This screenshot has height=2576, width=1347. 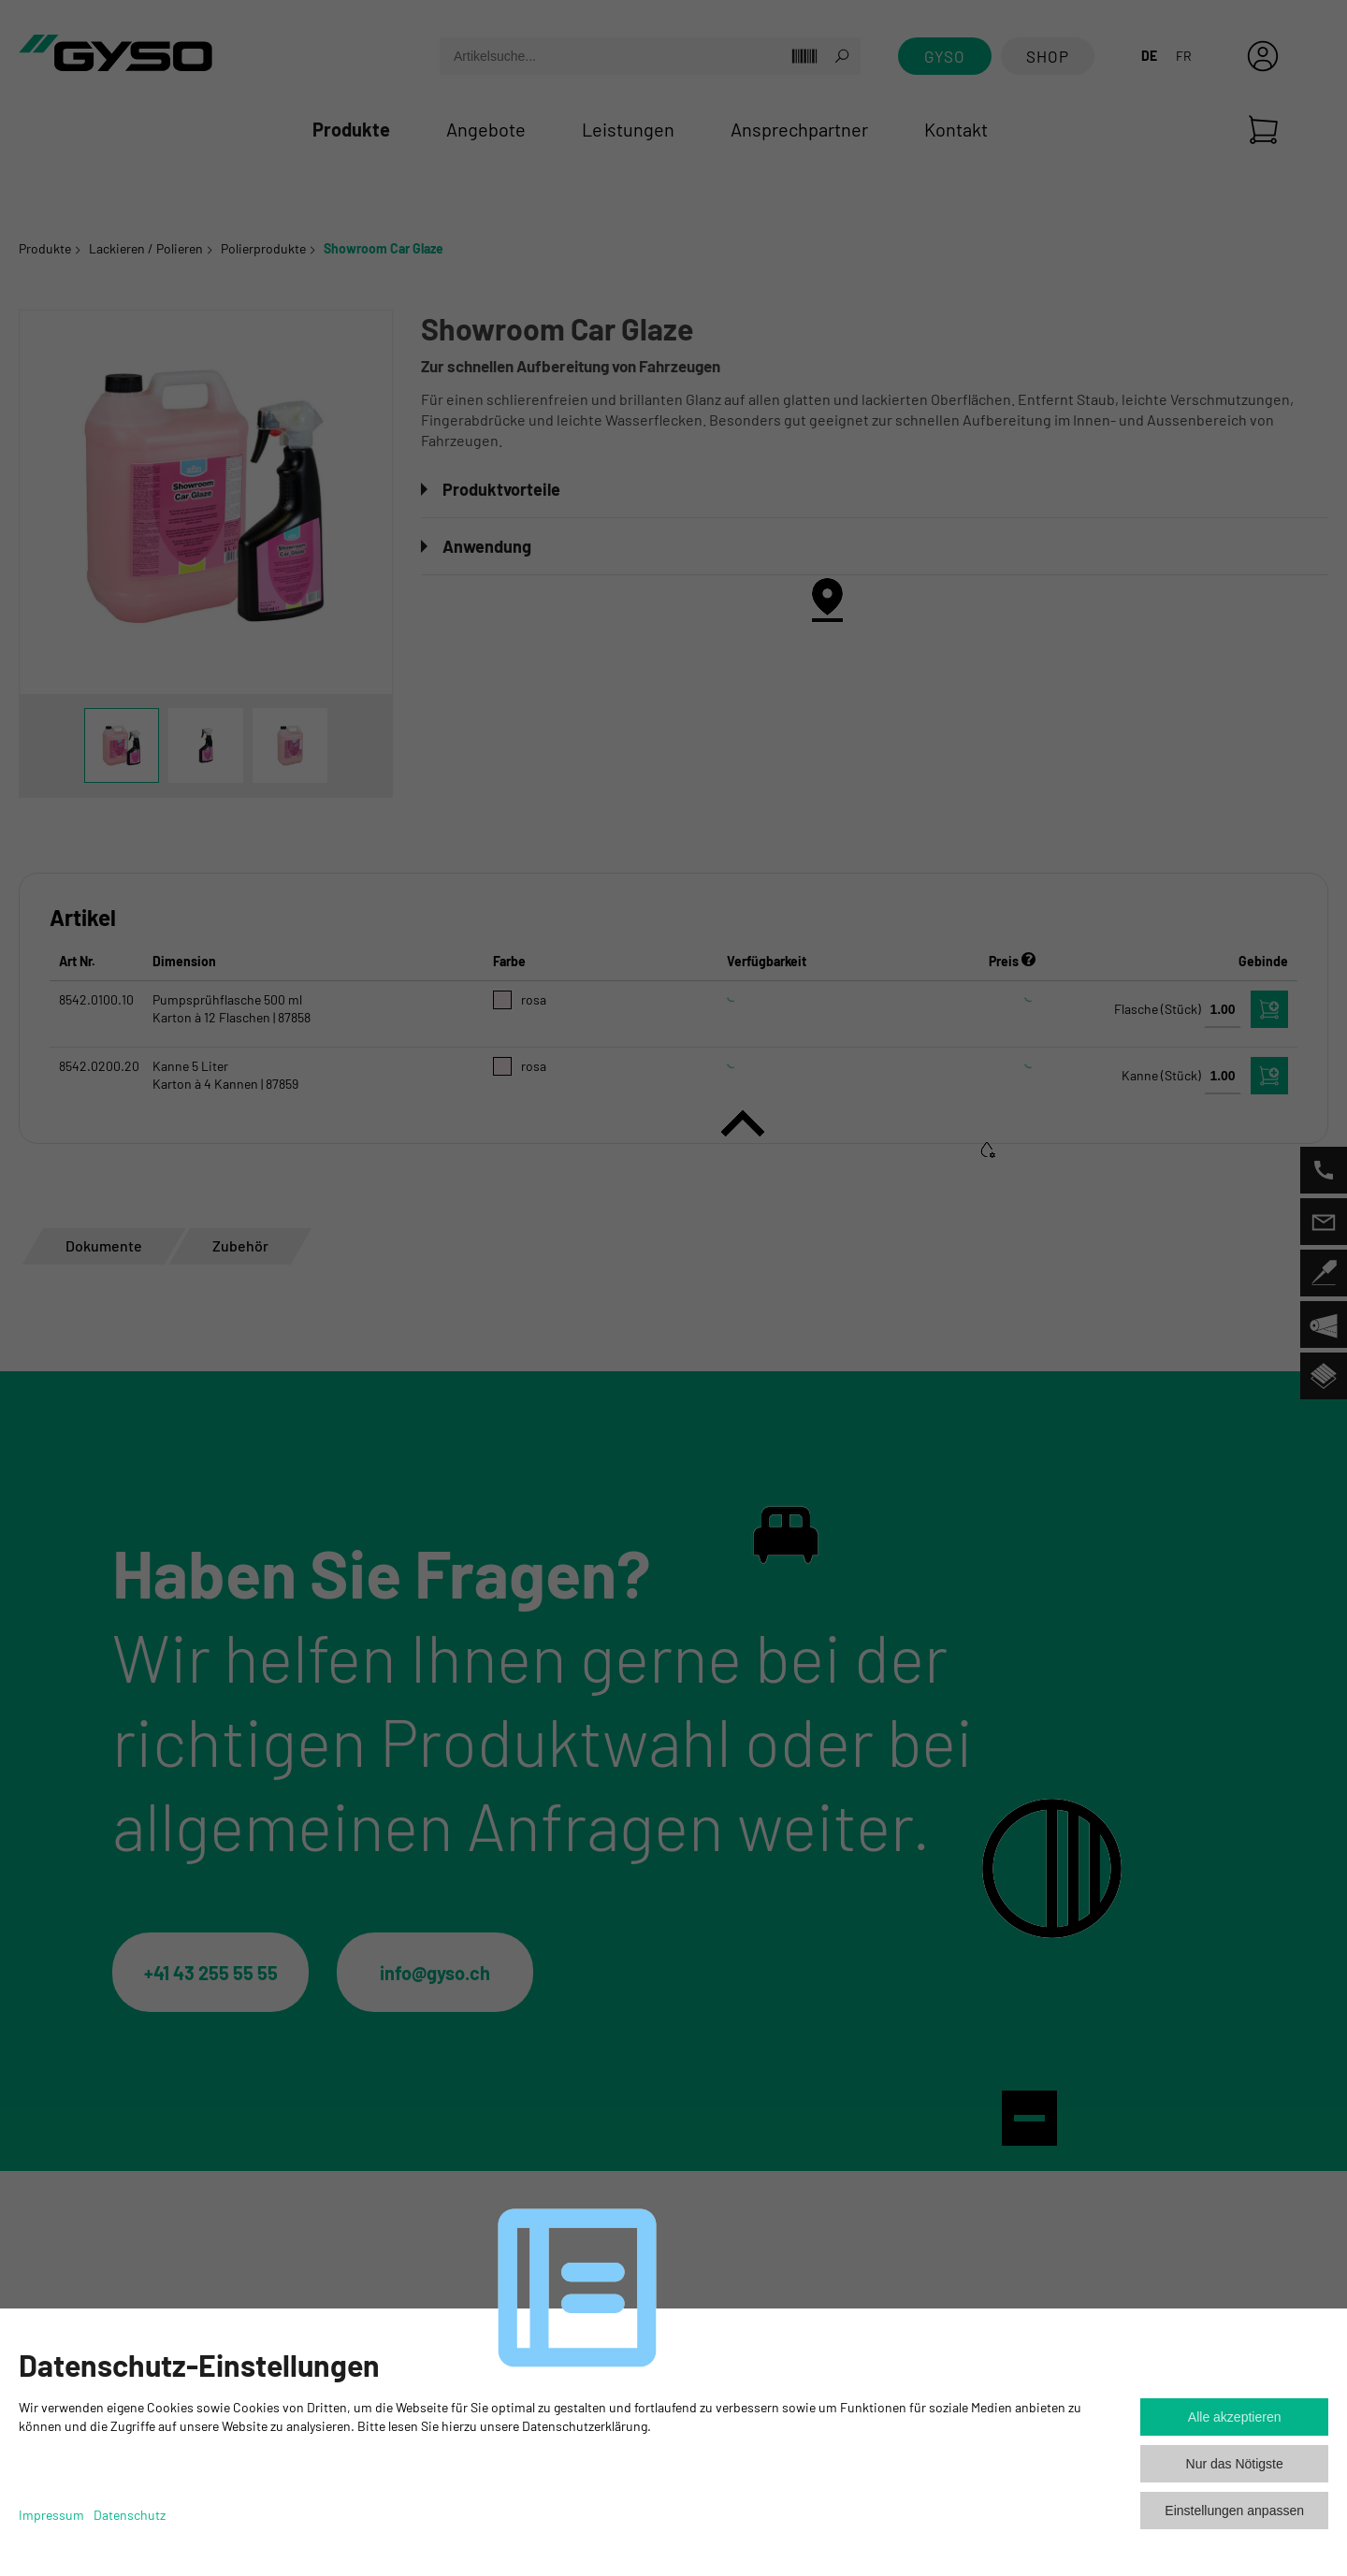 What do you see at coordinates (743, 1124) in the screenshot?
I see `collapse an expanded section` at bounding box center [743, 1124].